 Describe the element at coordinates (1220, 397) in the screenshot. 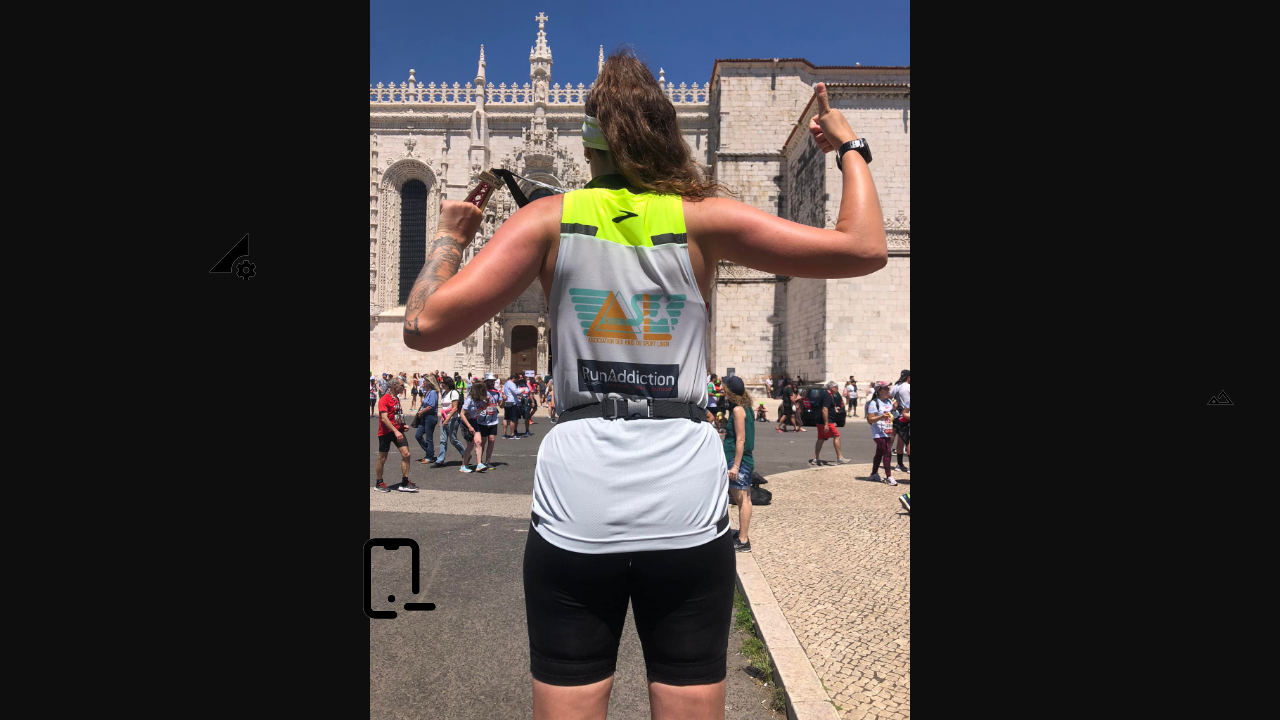

I see `switch to terrain map view` at that location.